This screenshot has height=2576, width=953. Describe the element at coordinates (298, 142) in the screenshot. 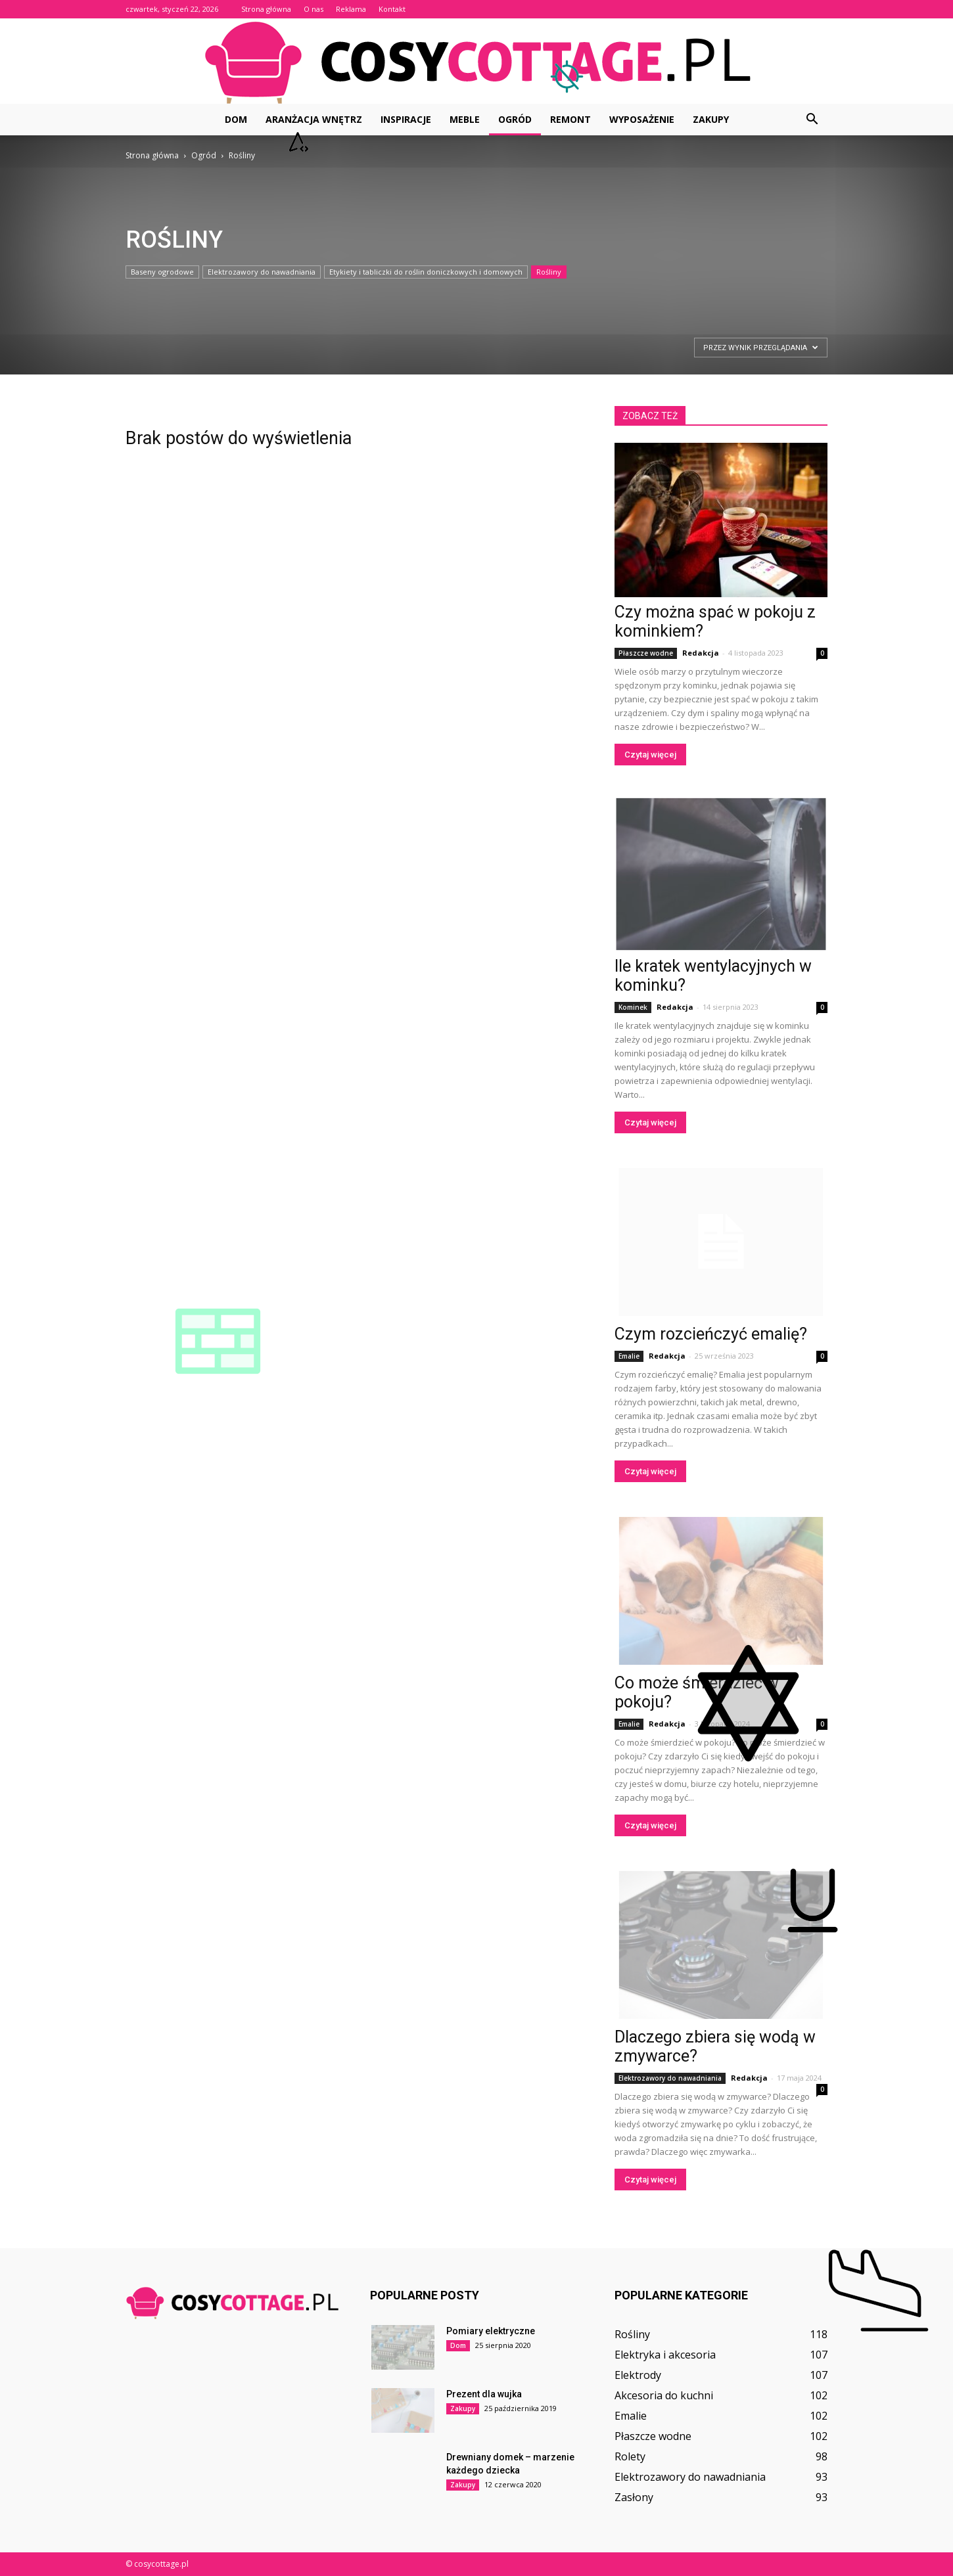

I see `access navigation code or routing scripts` at that location.